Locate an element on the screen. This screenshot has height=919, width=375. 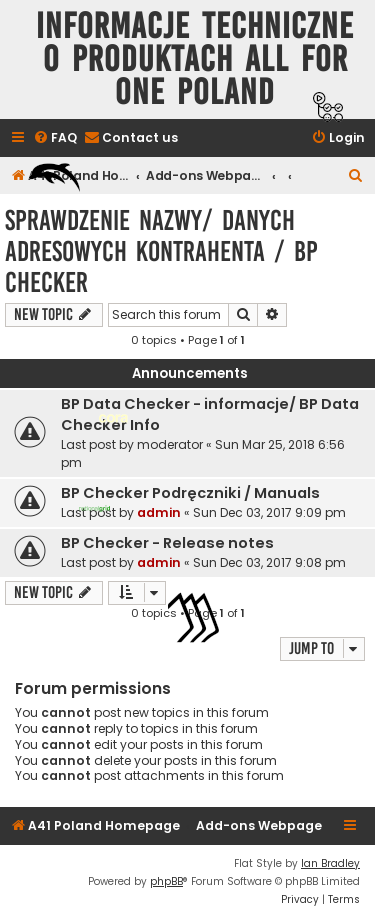
dolphin emulator logo is located at coordinates (54, 177).